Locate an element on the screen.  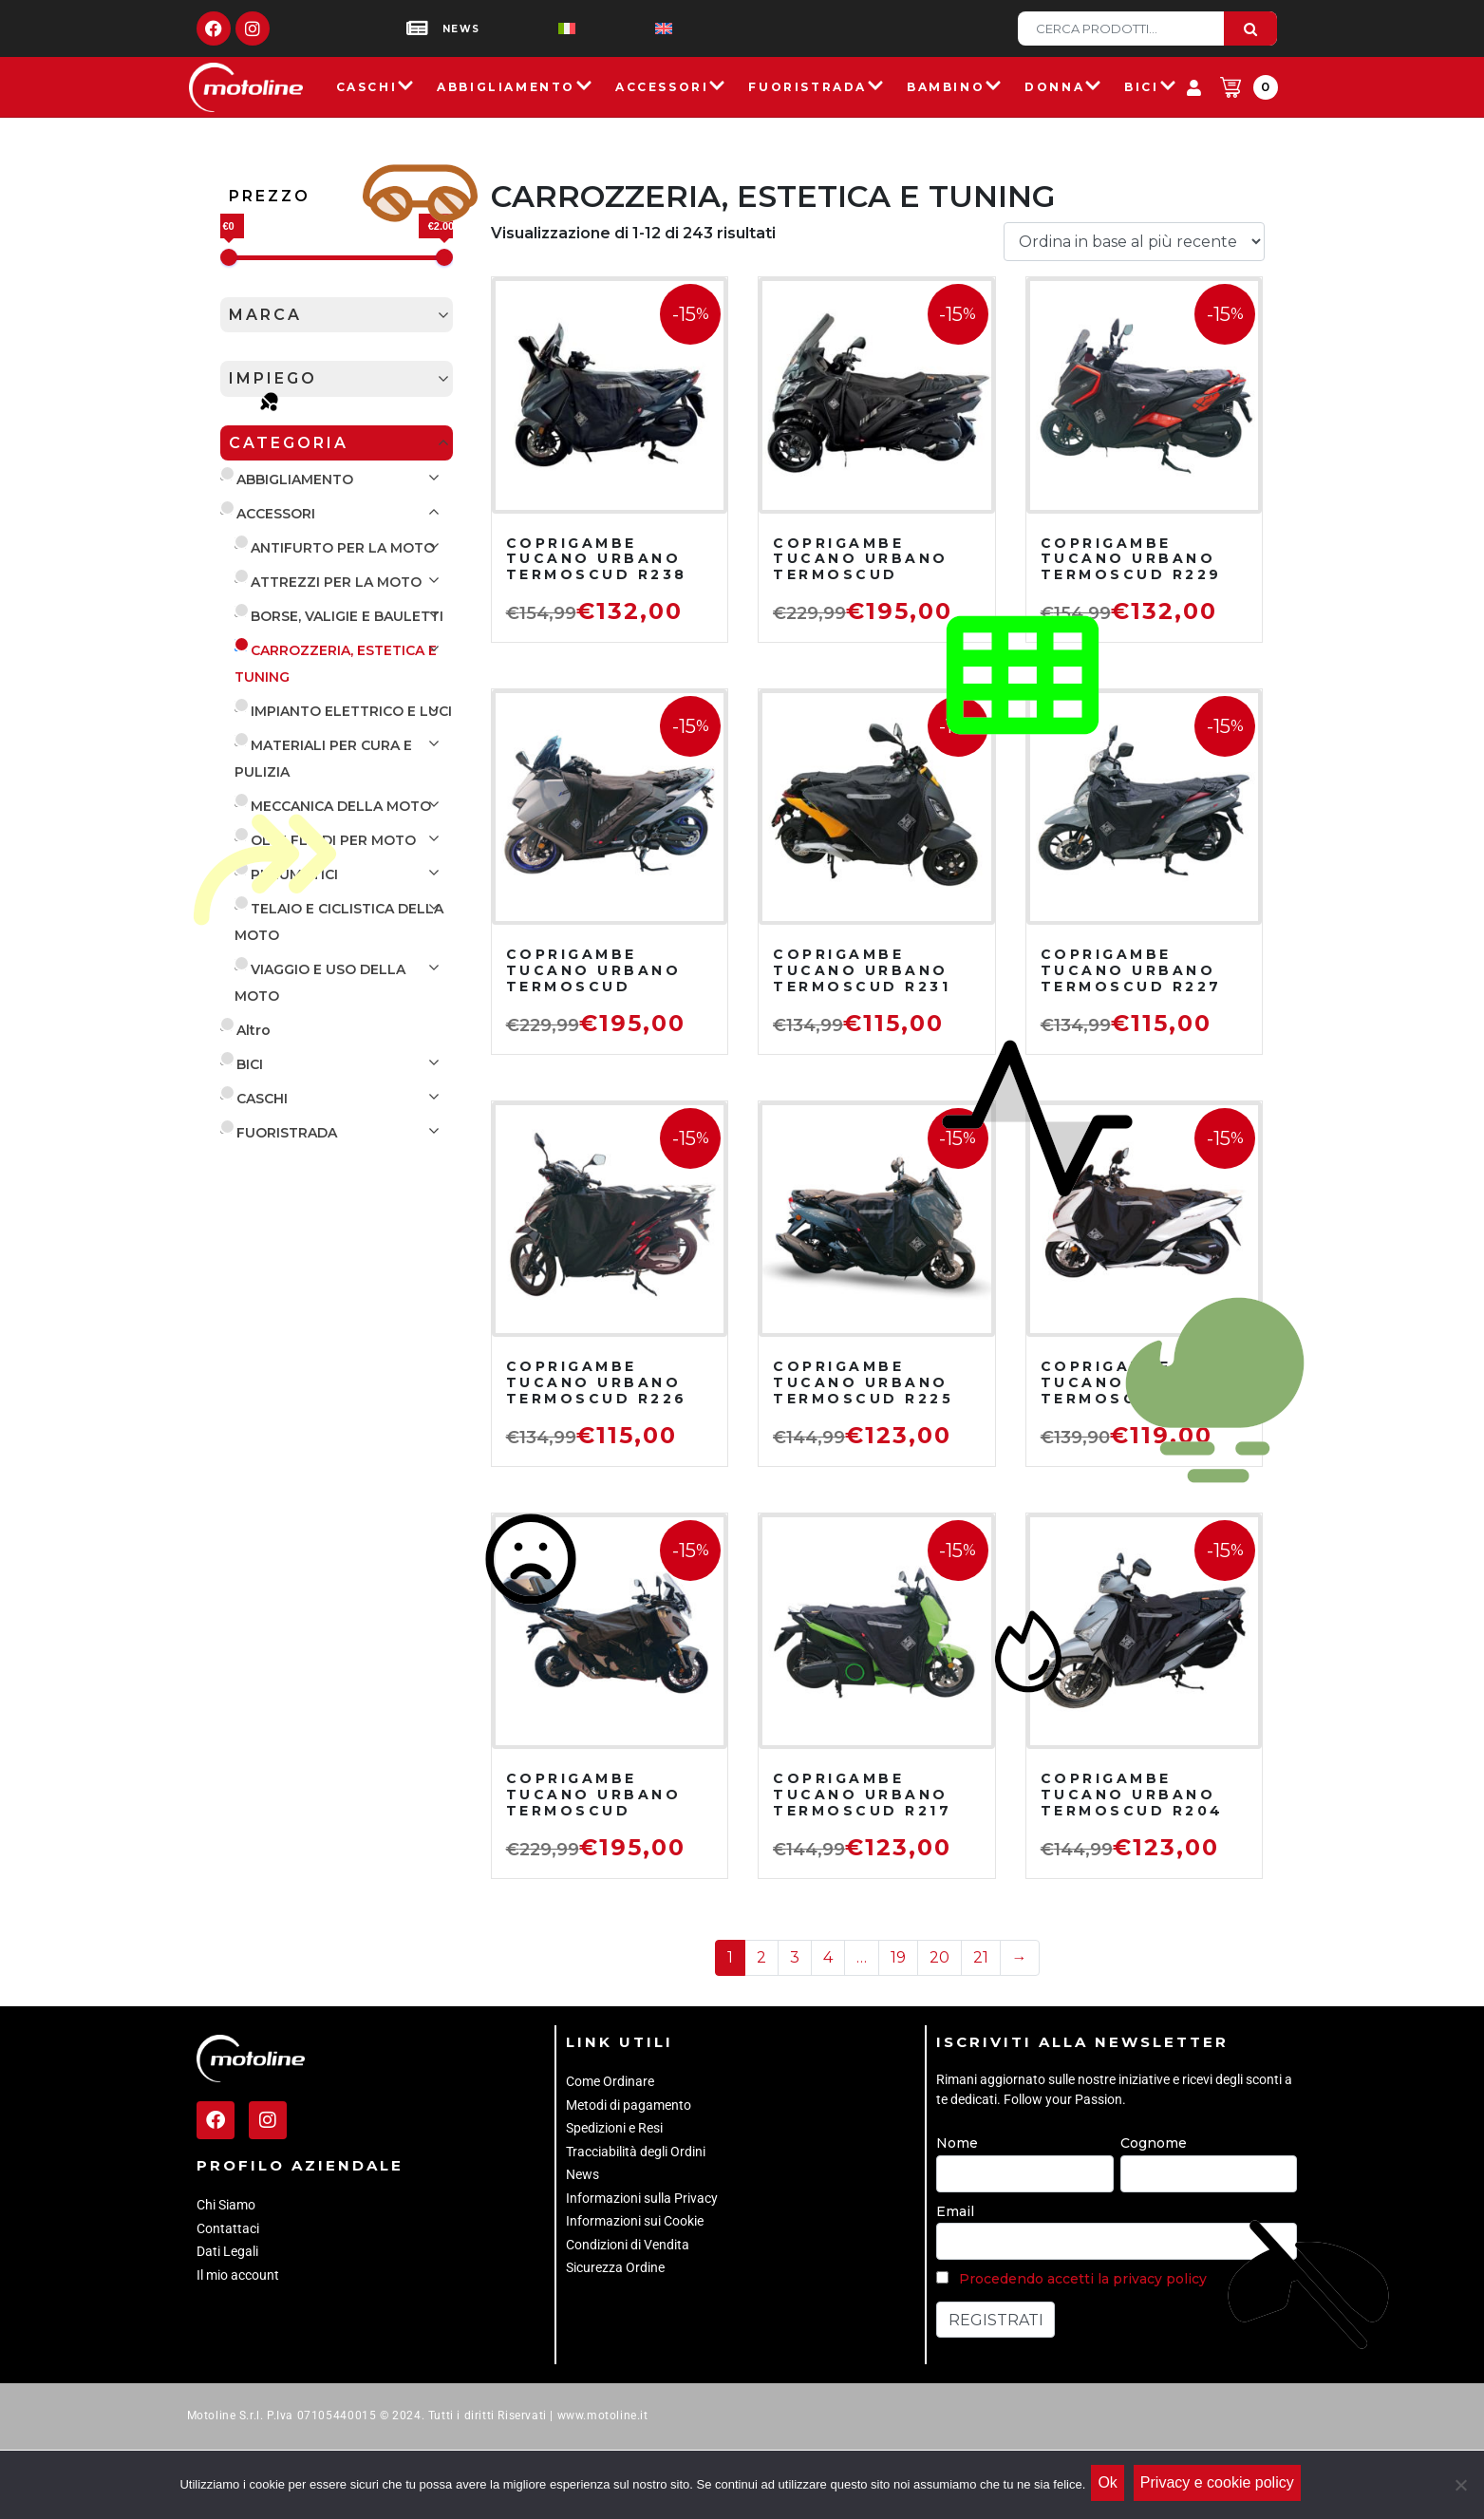
submit negative feedback or rating is located at coordinates (531, 1559).